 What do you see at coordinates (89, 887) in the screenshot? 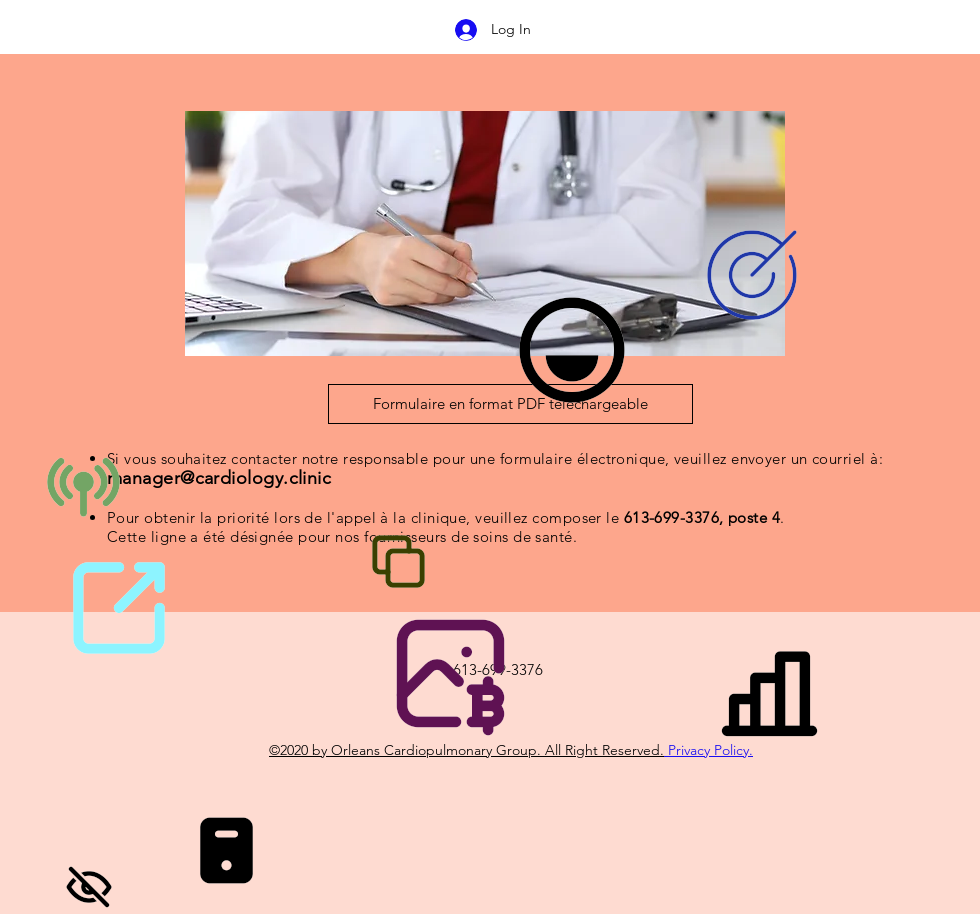
I see `hide password or sensitive content` at bounding box center [89, 887].